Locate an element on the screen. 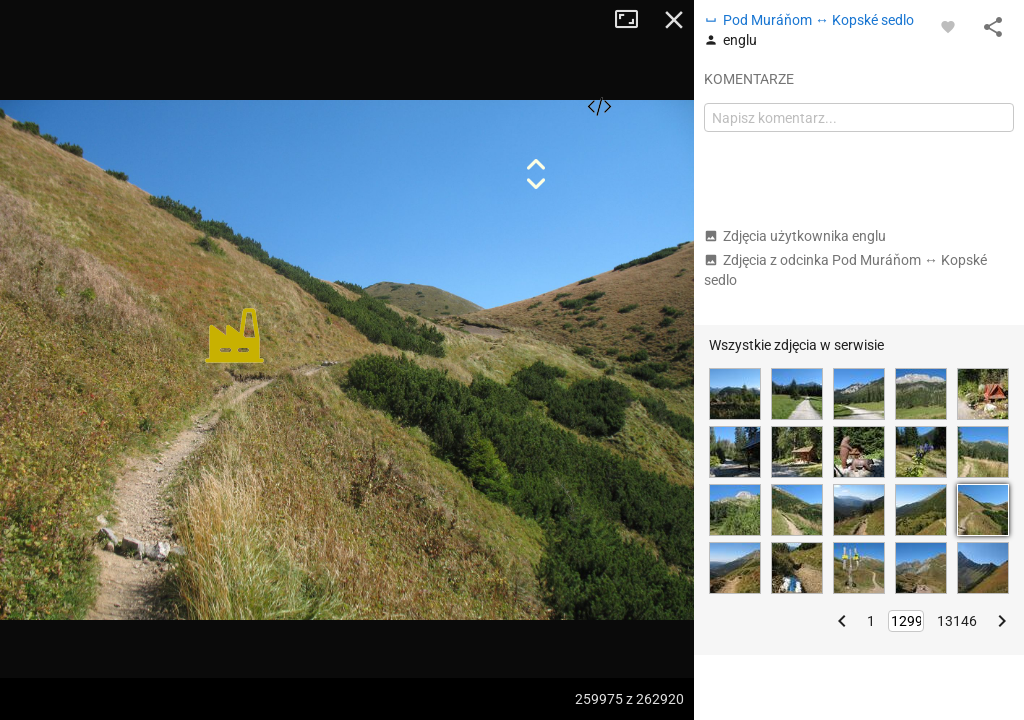 Image resolution: width=1024 pixels, height=720 pixels. view manufacturing or production settings is located at coordinates (234, 337).